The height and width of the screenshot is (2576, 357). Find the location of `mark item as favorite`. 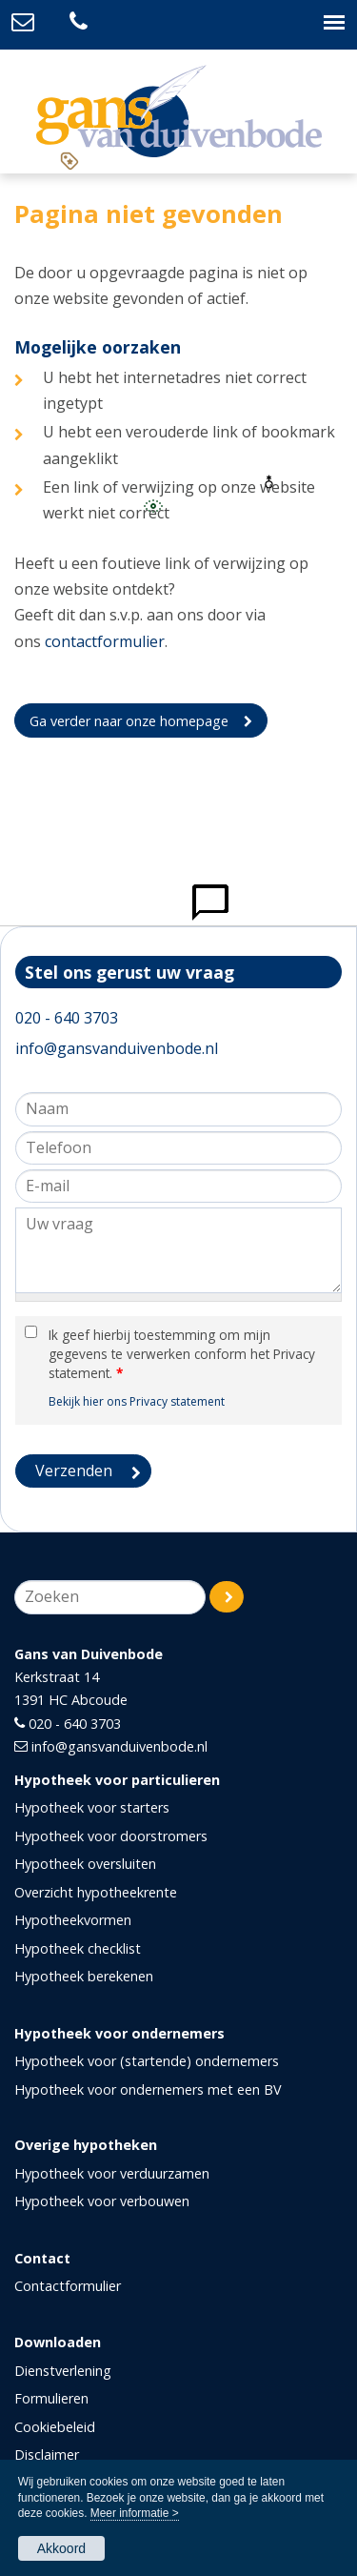

mark item as favorite is located at coordinates (69, 161).